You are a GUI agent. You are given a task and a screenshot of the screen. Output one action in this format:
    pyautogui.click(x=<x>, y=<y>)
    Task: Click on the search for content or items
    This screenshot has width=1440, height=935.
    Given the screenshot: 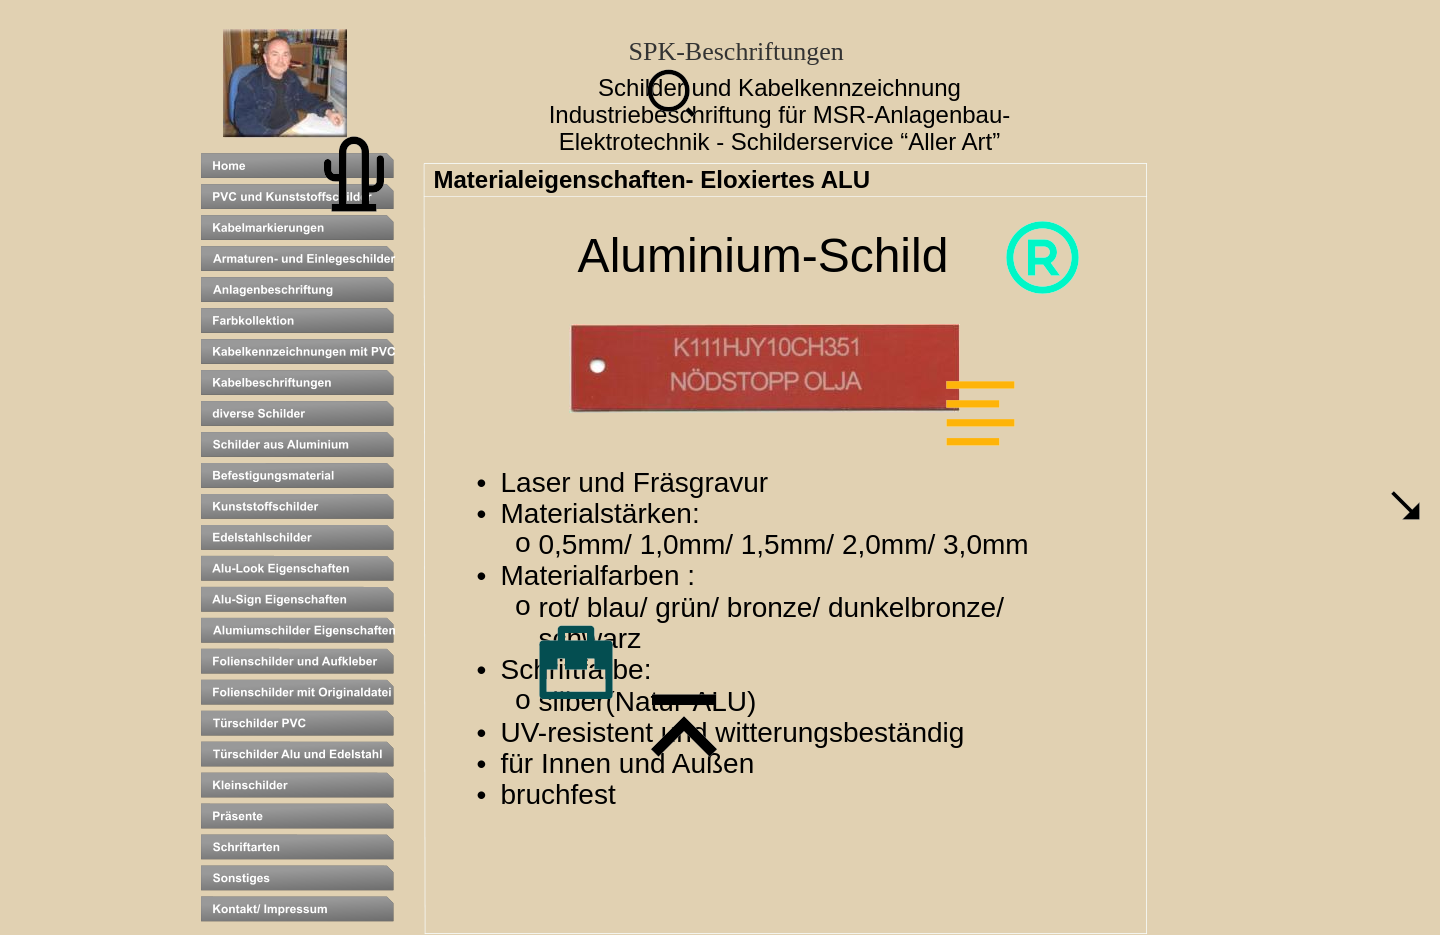 What is the action you would take?
    pyautogui.click(x=671, y=93)
    